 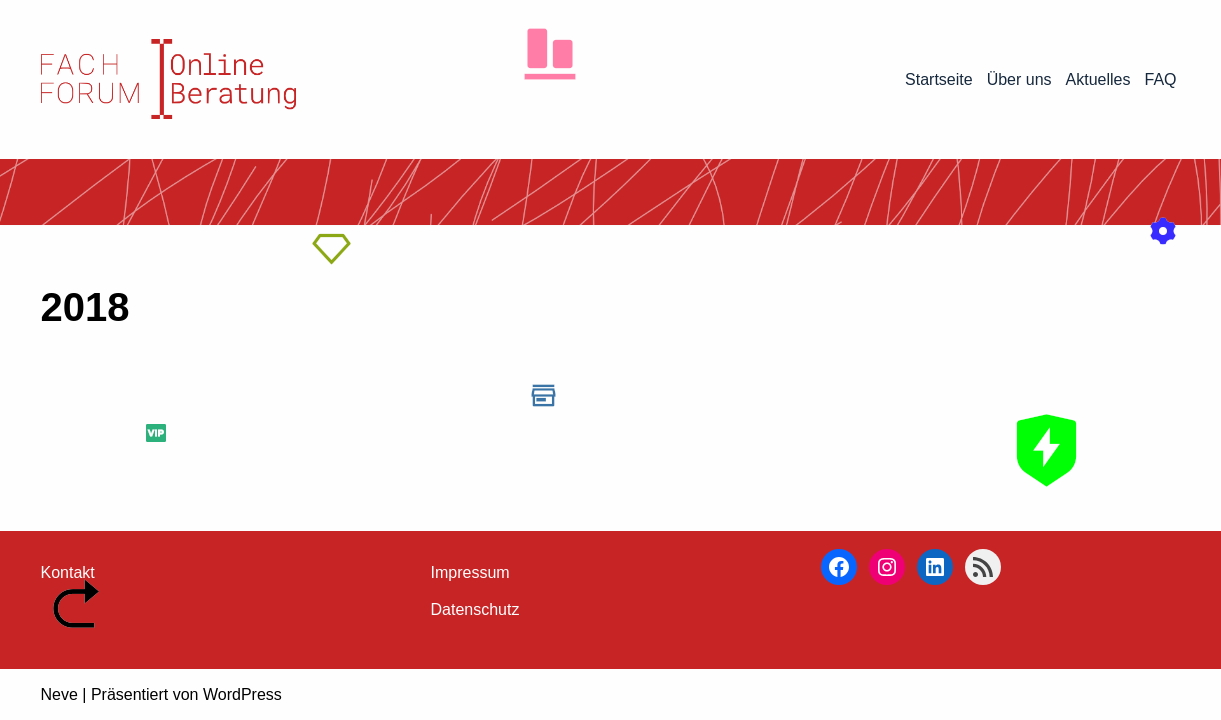 I want to click on redo the last action, so click(x=75, y=606).